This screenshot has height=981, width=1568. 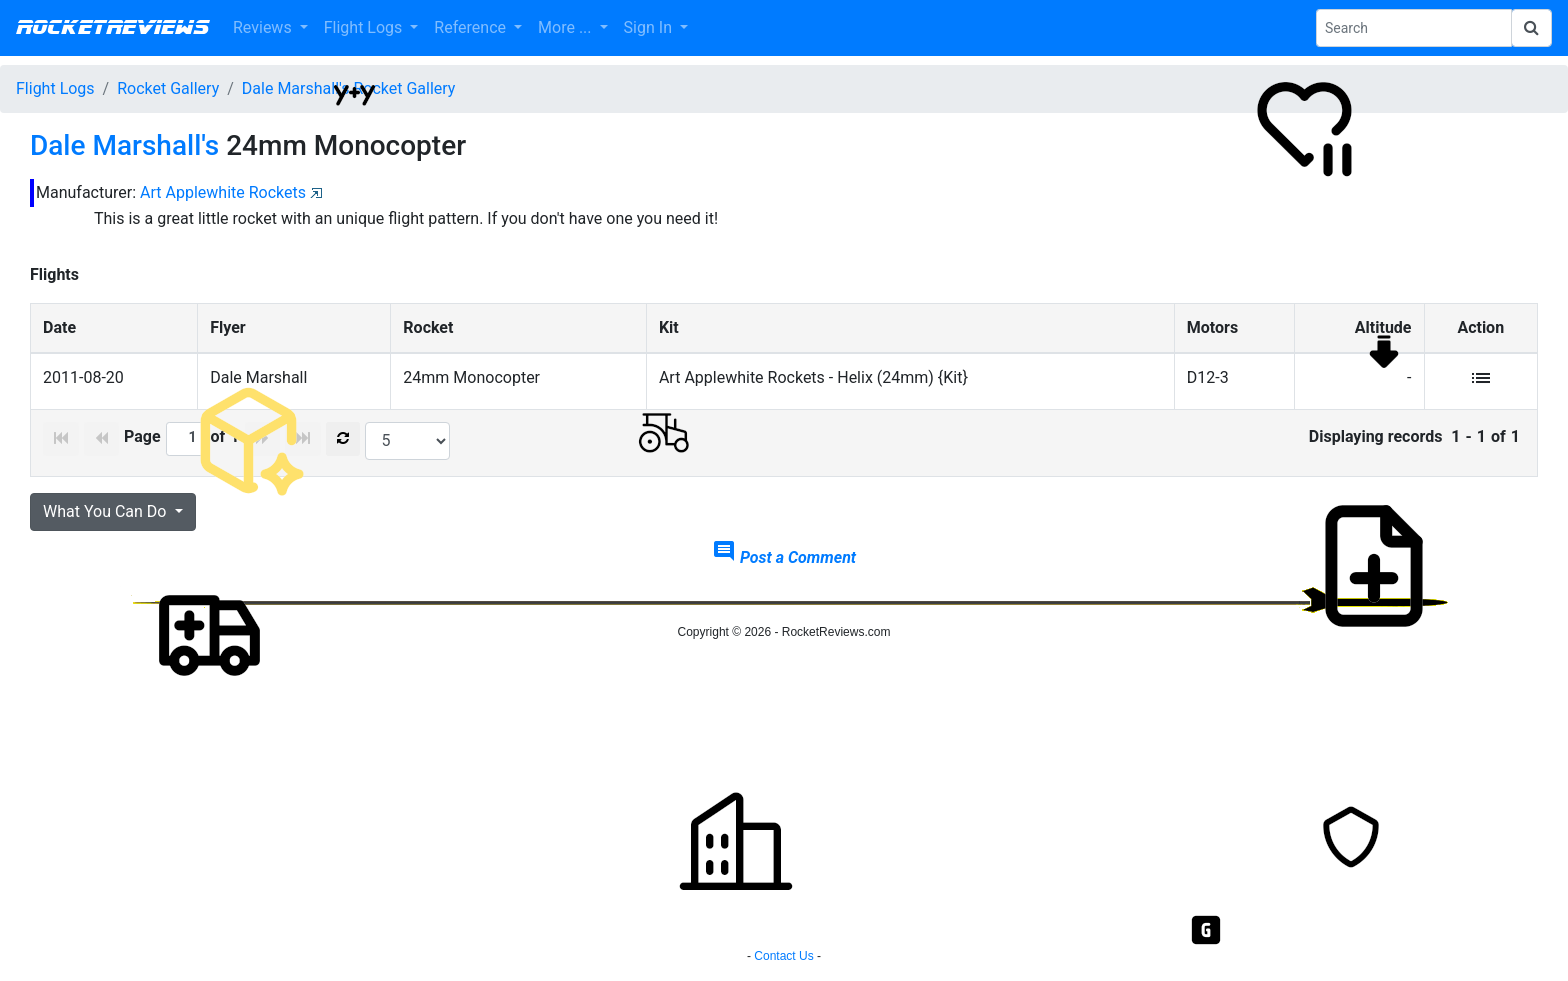 What do you see at coordinates (354, 92) in the screenshot?
I see `mathematical expression or formula input` at bounding box center [354, 92].